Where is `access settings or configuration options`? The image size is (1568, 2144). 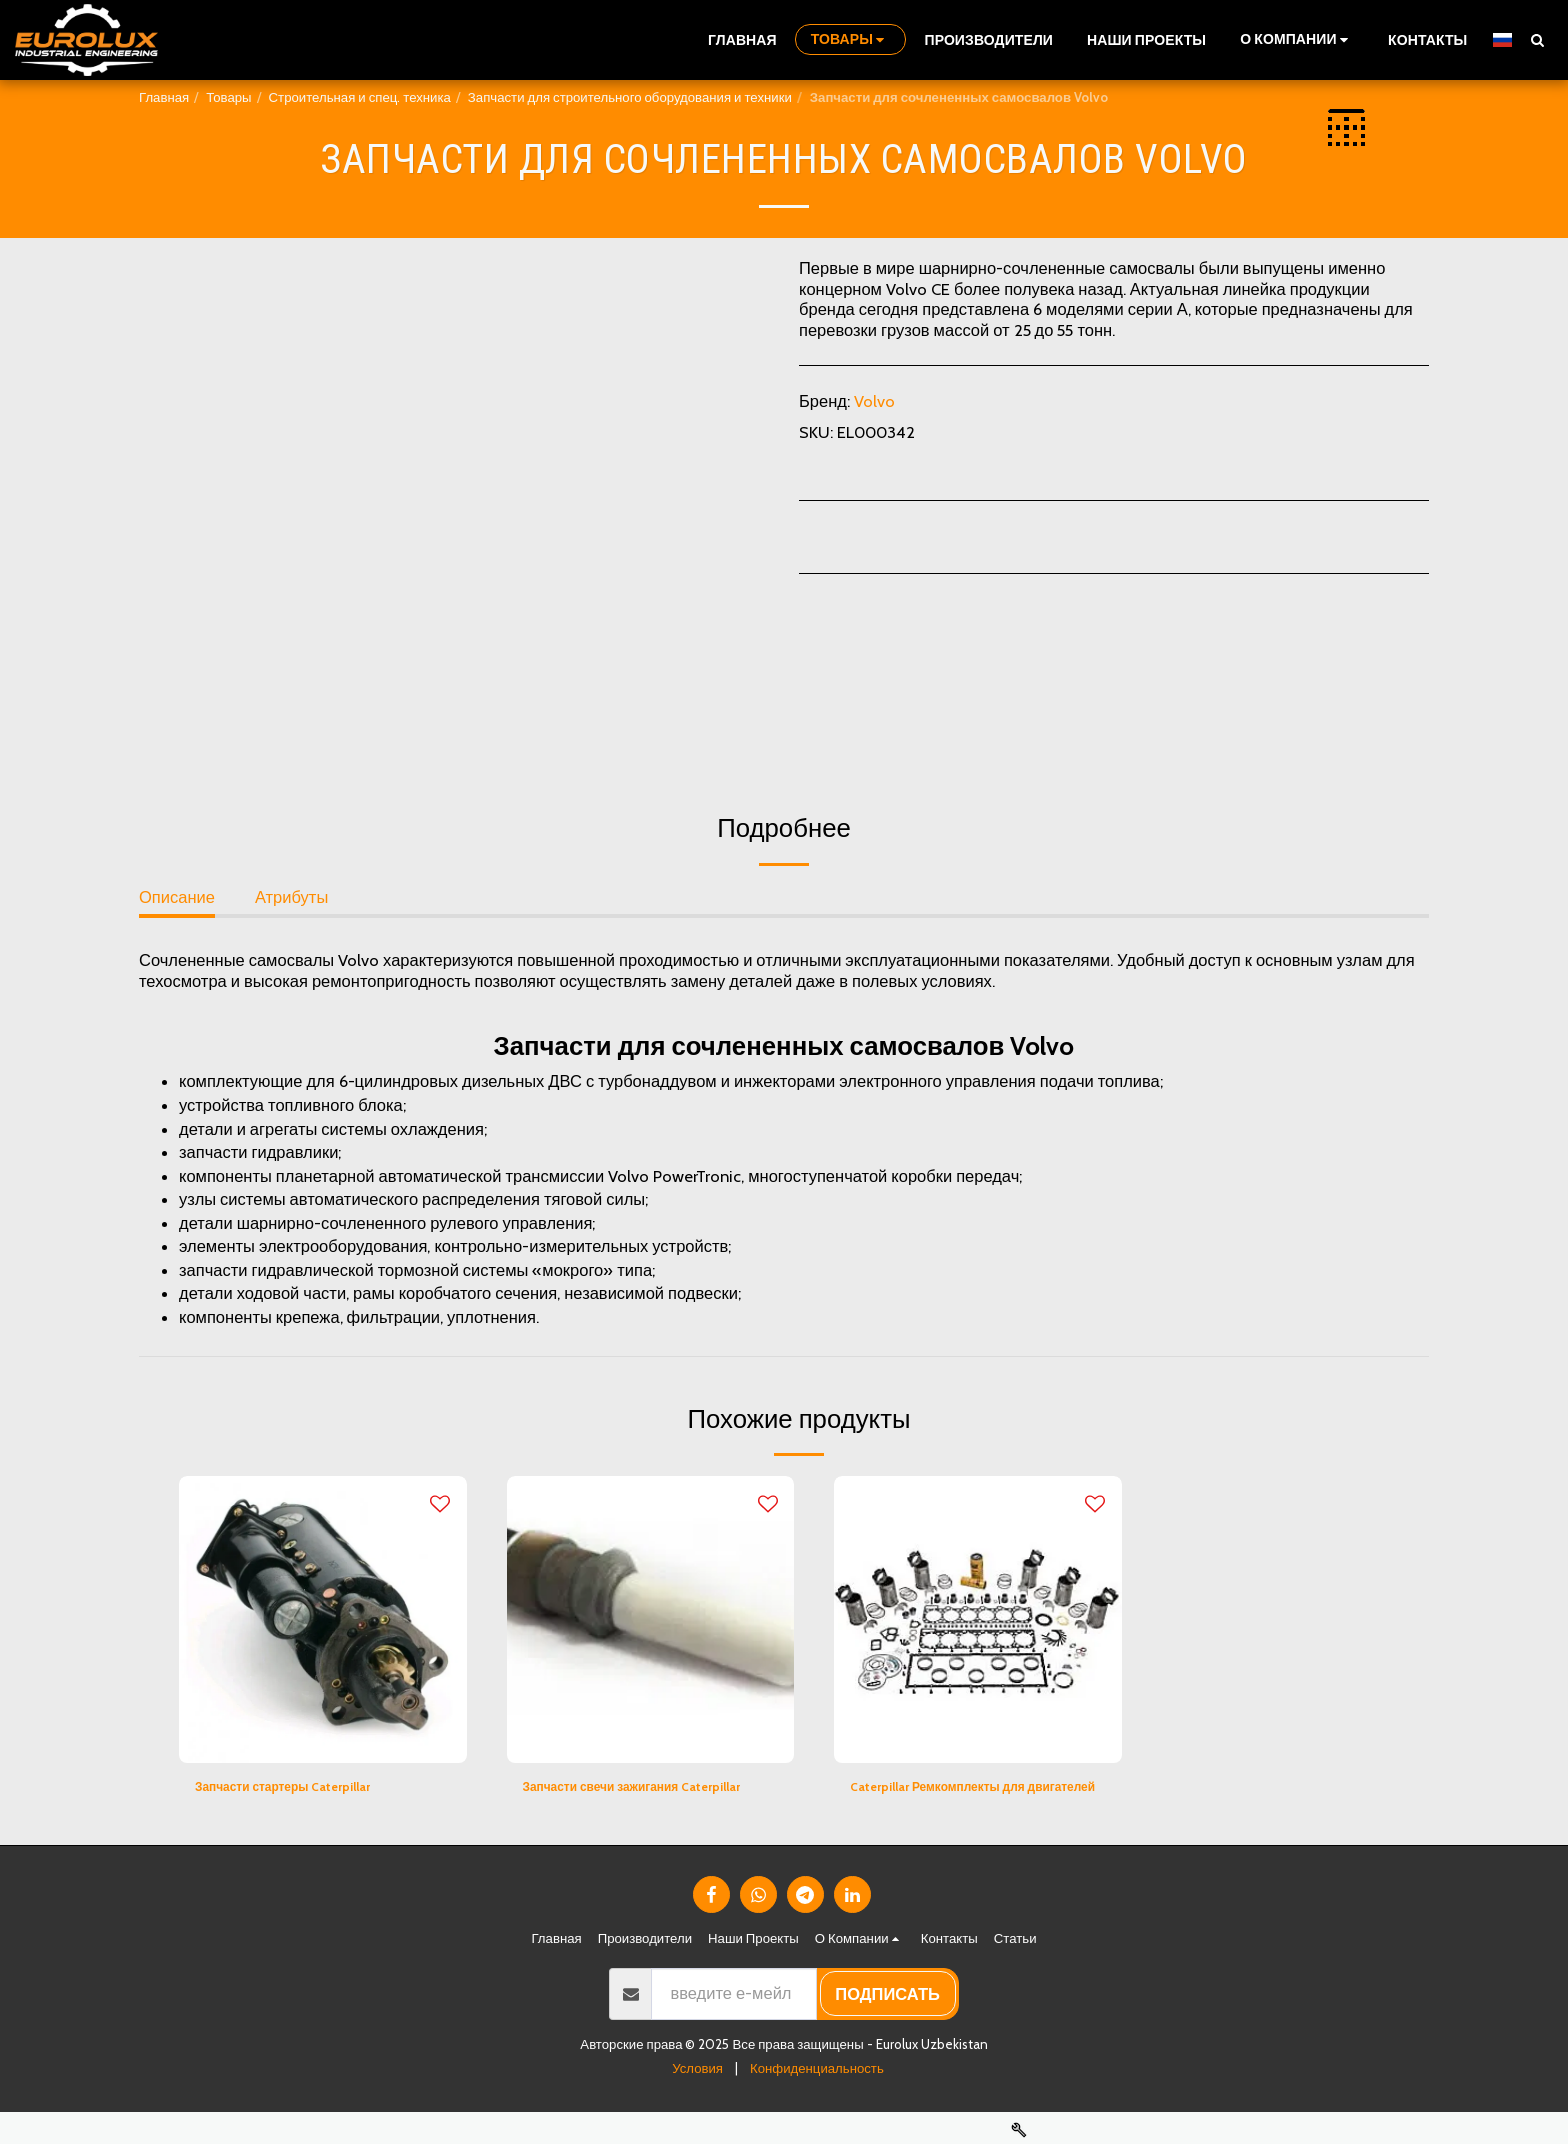
access settings or configuration options is located at coordinates (1019, 2130).